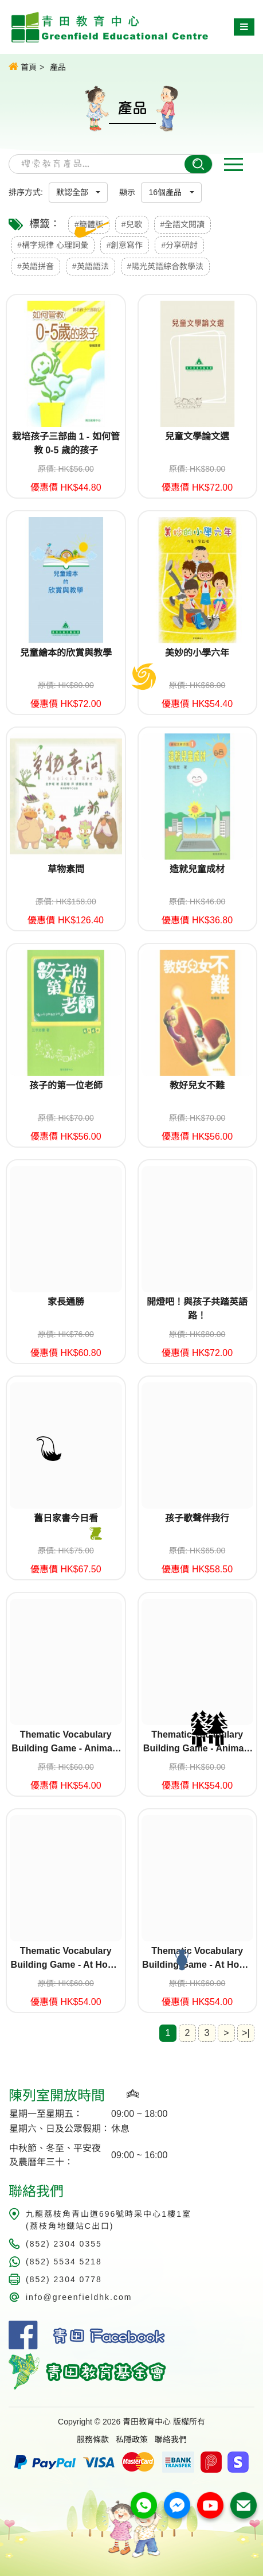 This screenshot has width=263, height=2576. What do you see at coordinates (96, 1533) in the screenshot?
I see `view quest details or storyline` at bounding box center [96, 1533].